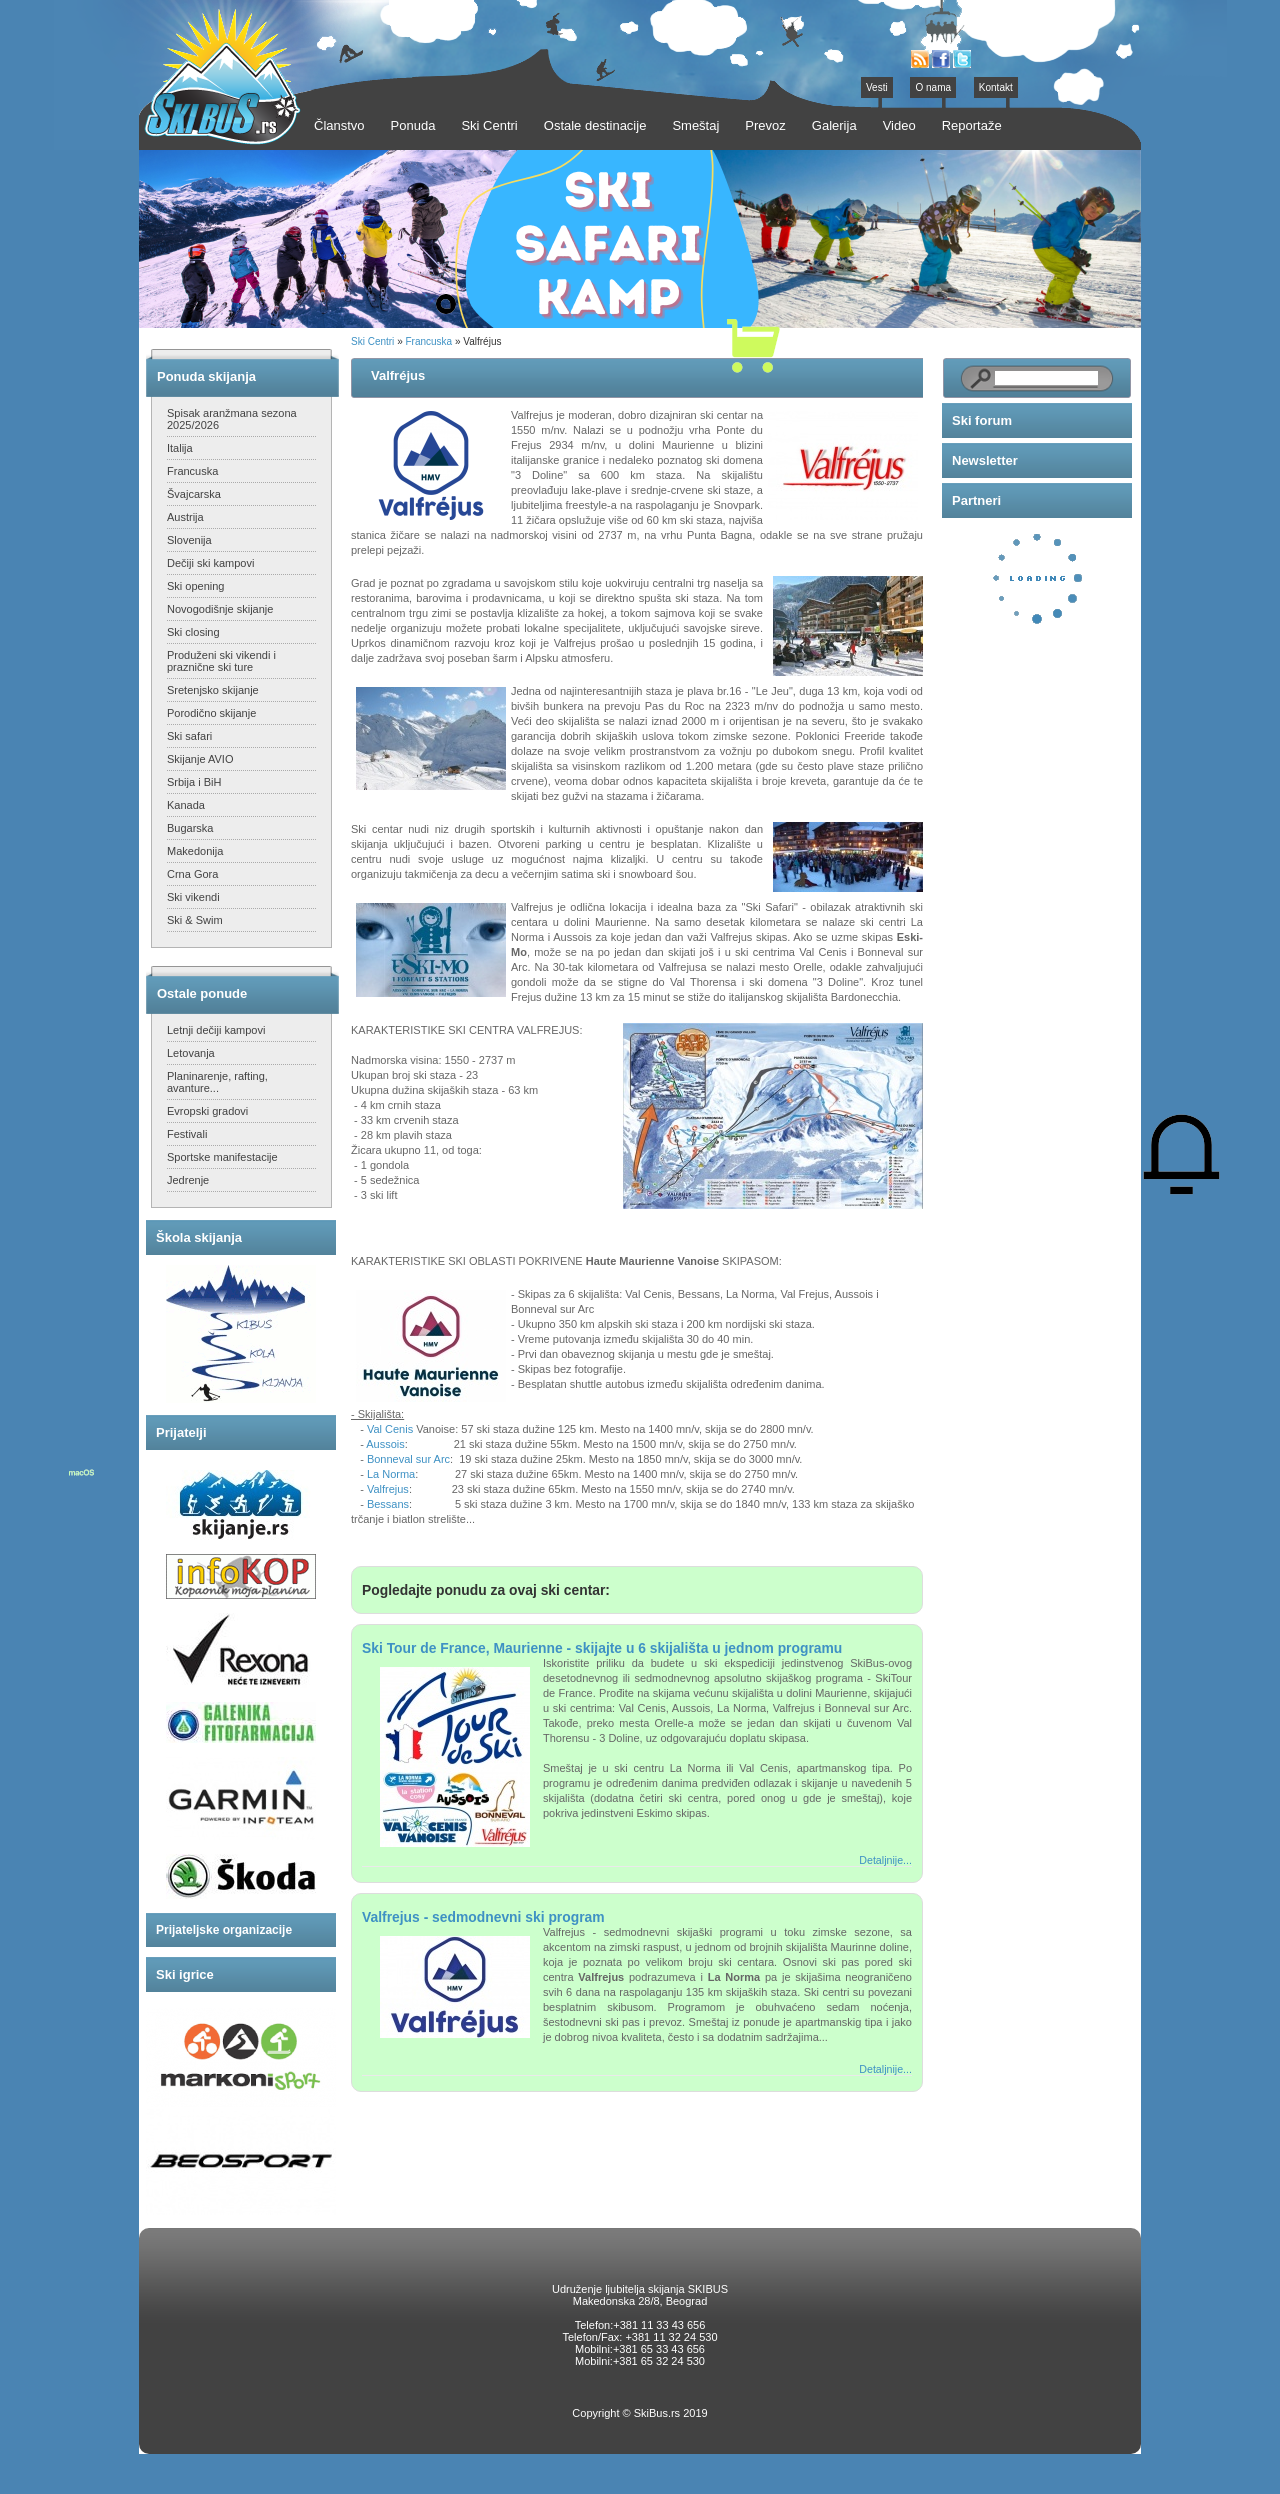 This screenshot has width=1280, height=2494. What do you see at coordinates (1181, 1152) in the screenshot?
I see `notification or alert indicator` at bounding box center [1181, 1152].